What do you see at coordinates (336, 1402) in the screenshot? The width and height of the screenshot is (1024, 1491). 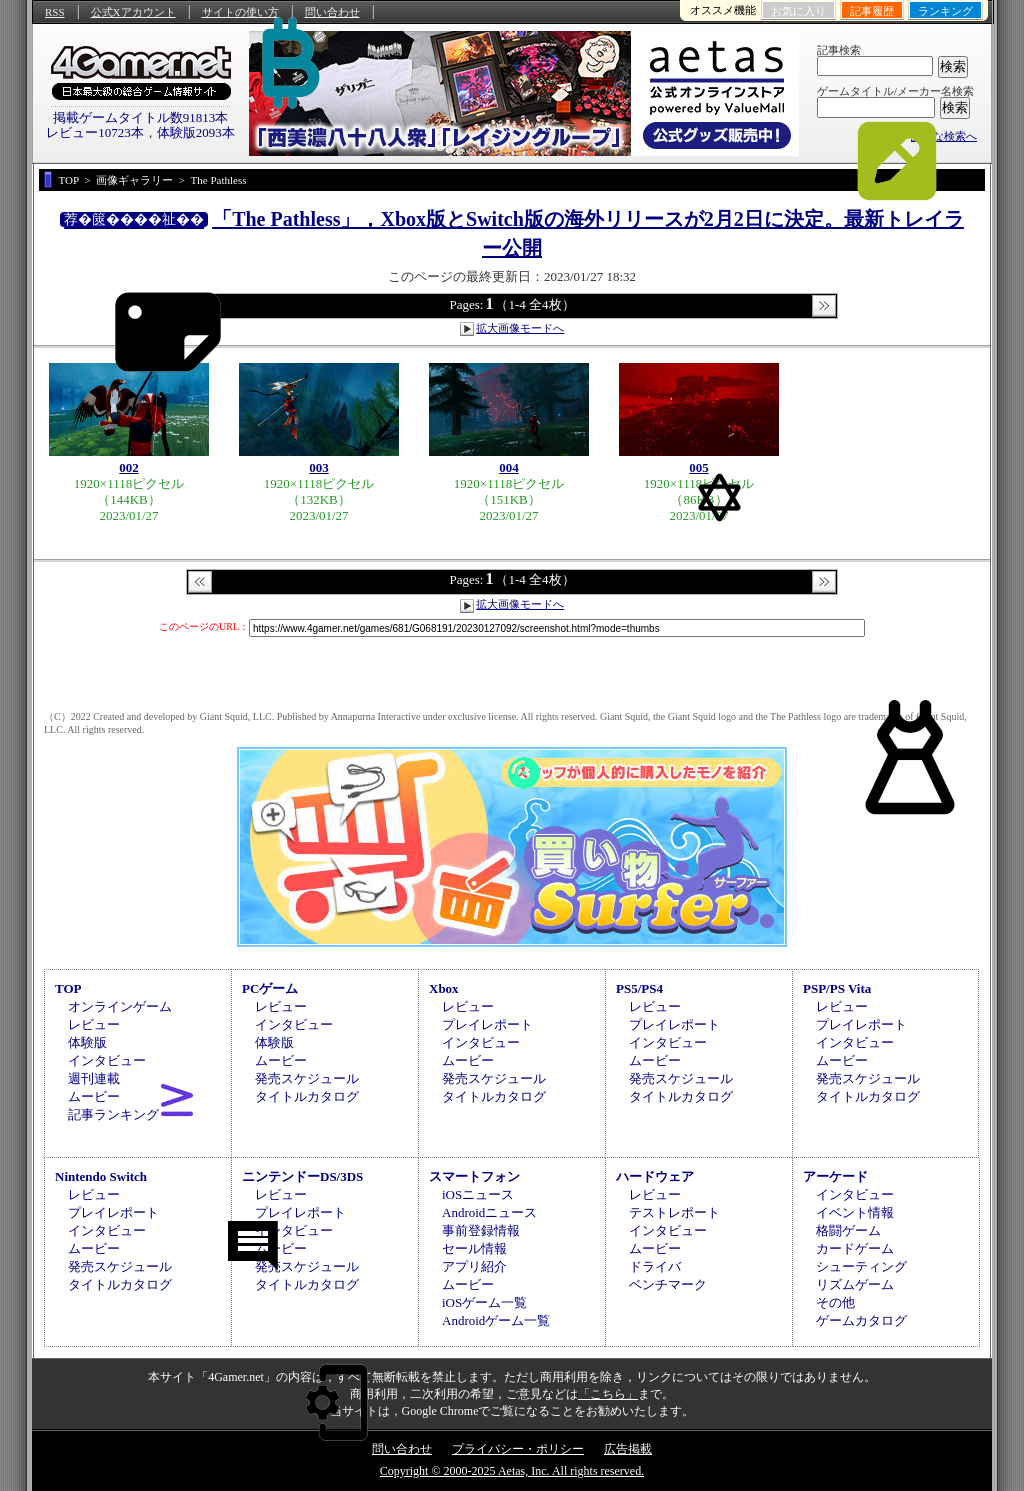 I see `configure device connection settings` at bounding box center [336, 1402].